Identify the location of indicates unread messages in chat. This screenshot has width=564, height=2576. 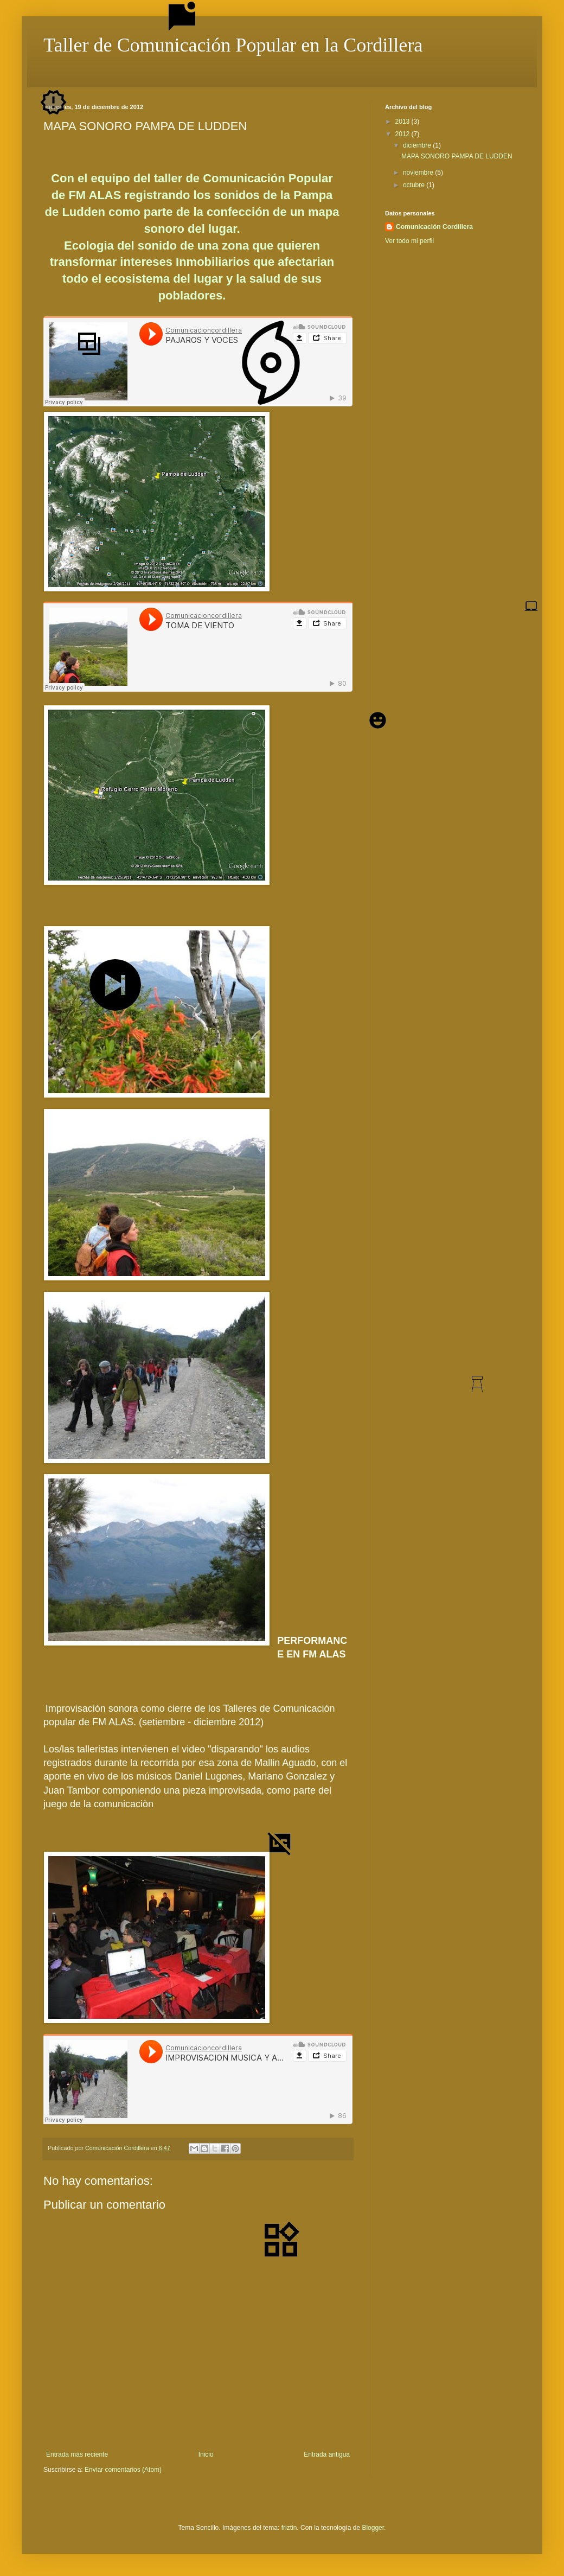
(182, 17).